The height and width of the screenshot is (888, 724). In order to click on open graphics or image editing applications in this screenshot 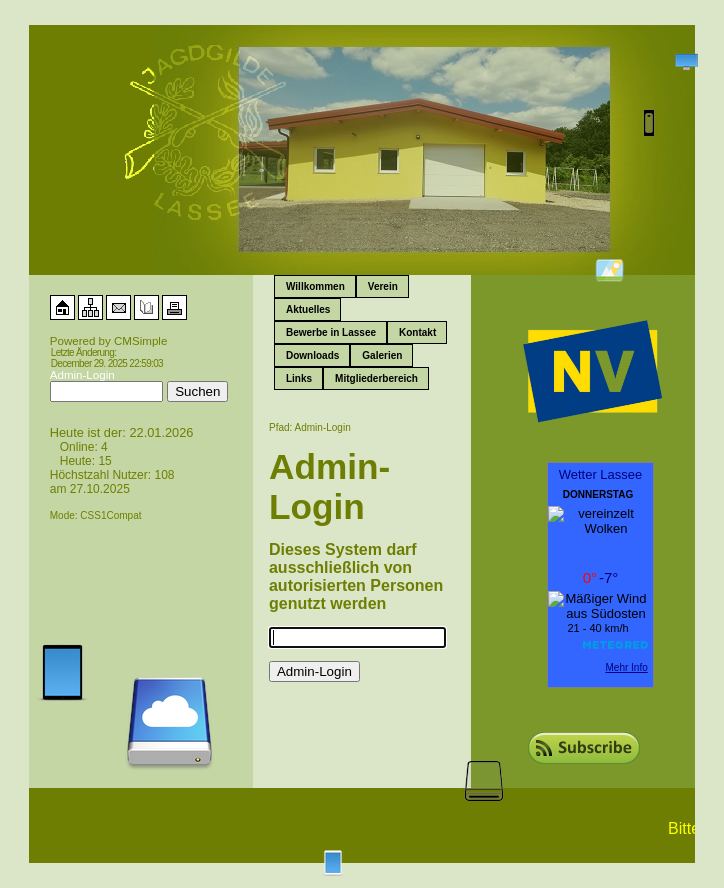, I will do `click(609, 270)`.